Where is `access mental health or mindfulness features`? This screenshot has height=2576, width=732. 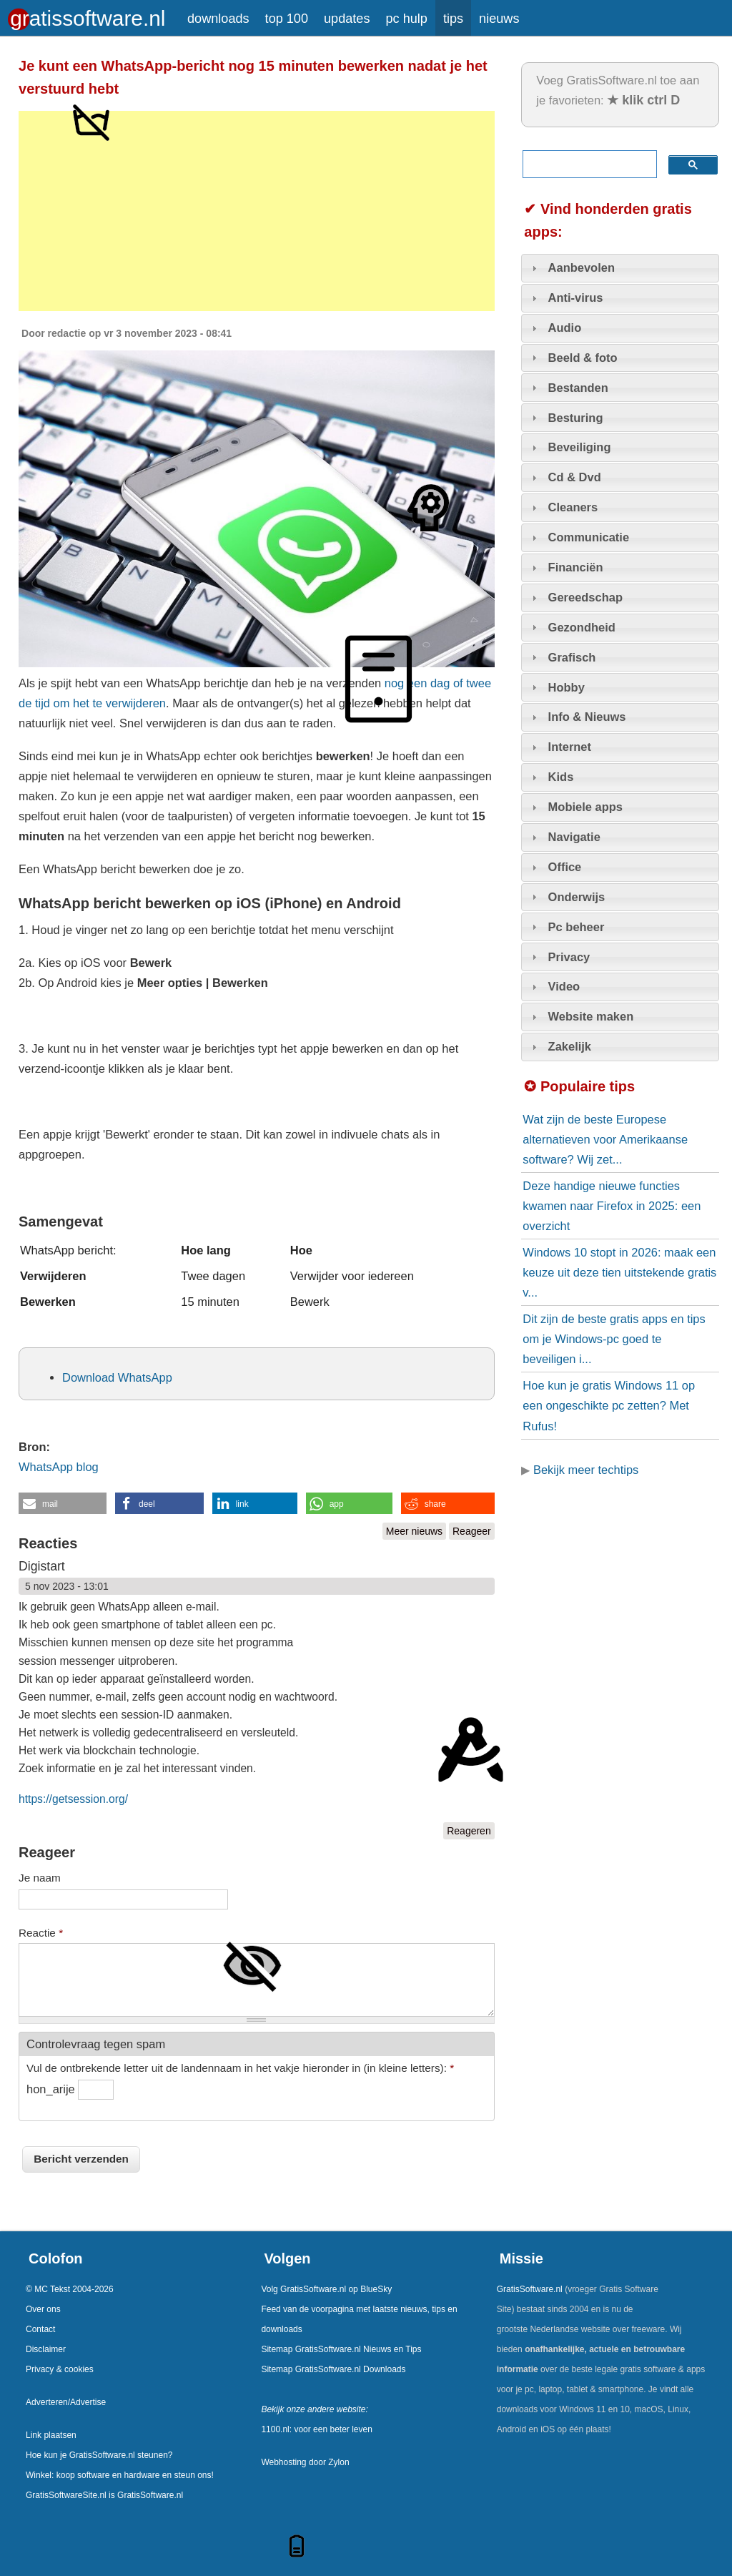 access mental health or mindfulness features is located at coordinates (428, 508).